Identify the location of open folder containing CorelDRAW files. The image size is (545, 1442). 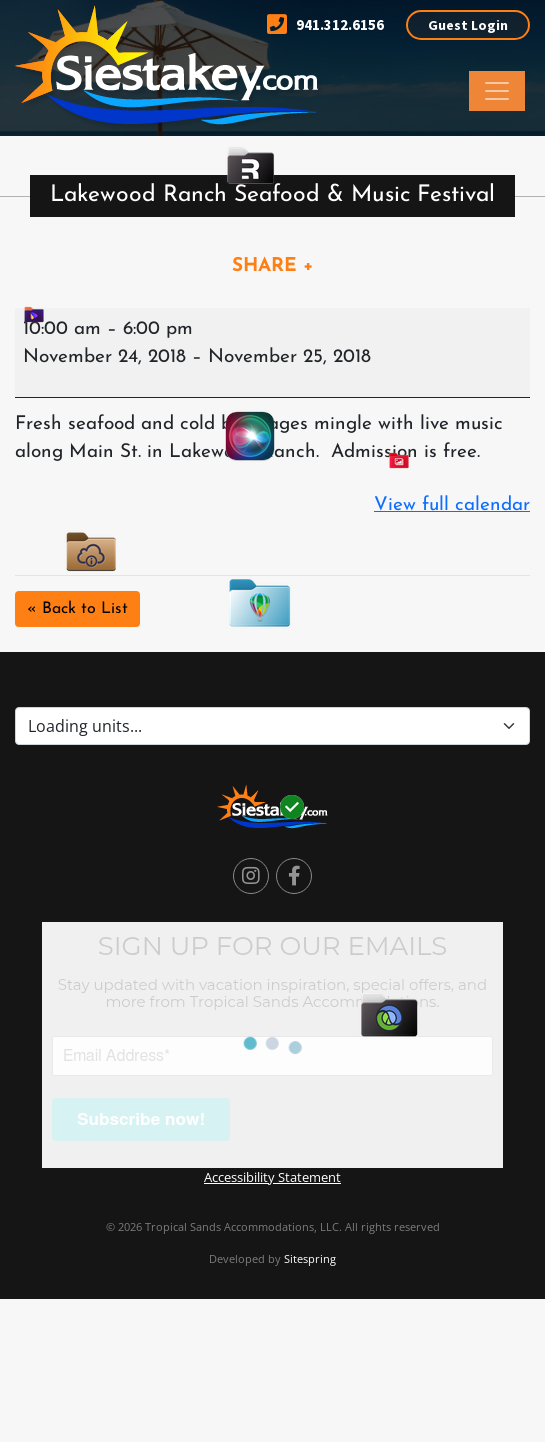
(259, 604).